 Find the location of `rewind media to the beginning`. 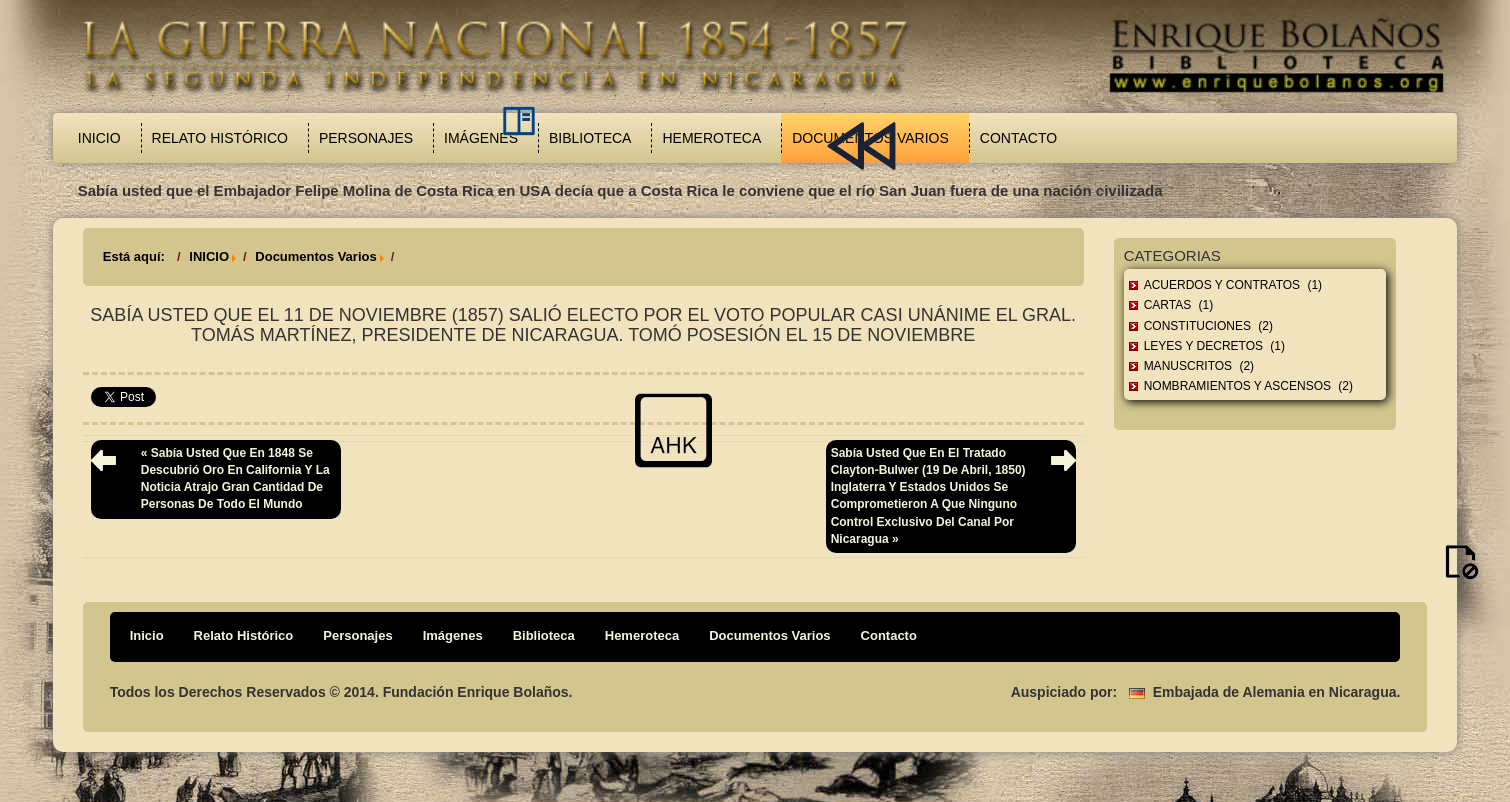

rewind media to the beginning is located at coordinates (864, 146).